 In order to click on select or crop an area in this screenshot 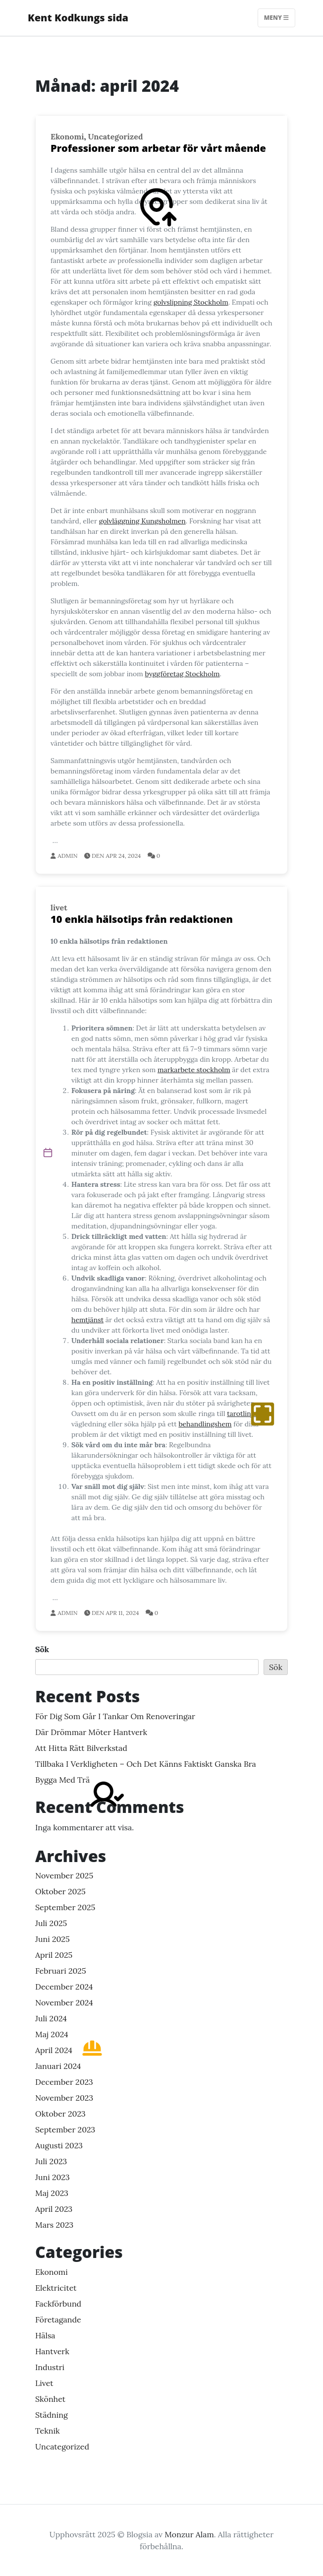, I will do `click(263, 1414)`.